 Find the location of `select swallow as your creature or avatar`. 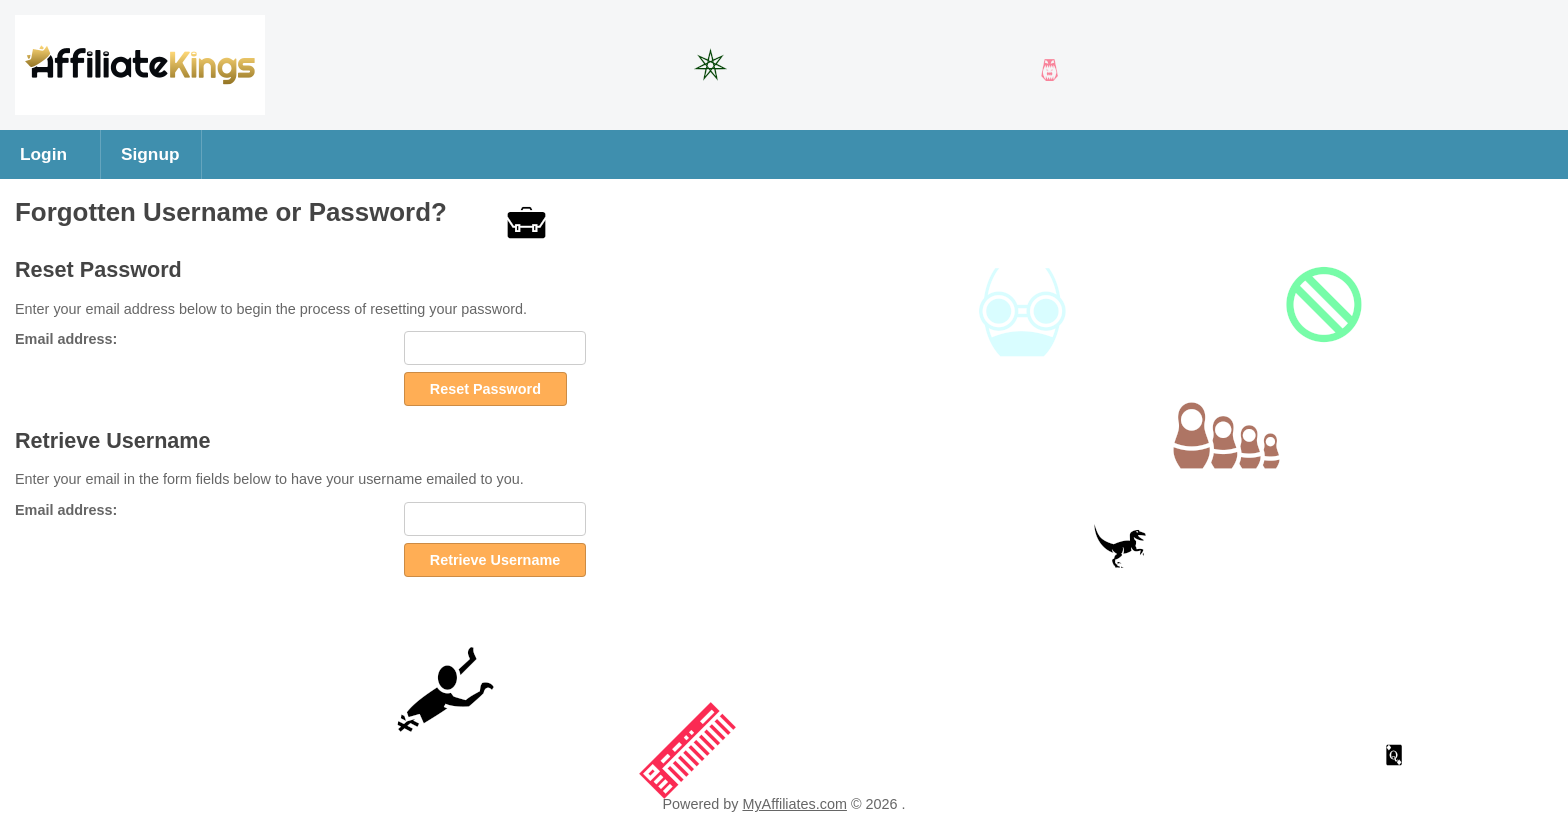

select swallow as your creature or avatar is located at coordinates (1050, 70).